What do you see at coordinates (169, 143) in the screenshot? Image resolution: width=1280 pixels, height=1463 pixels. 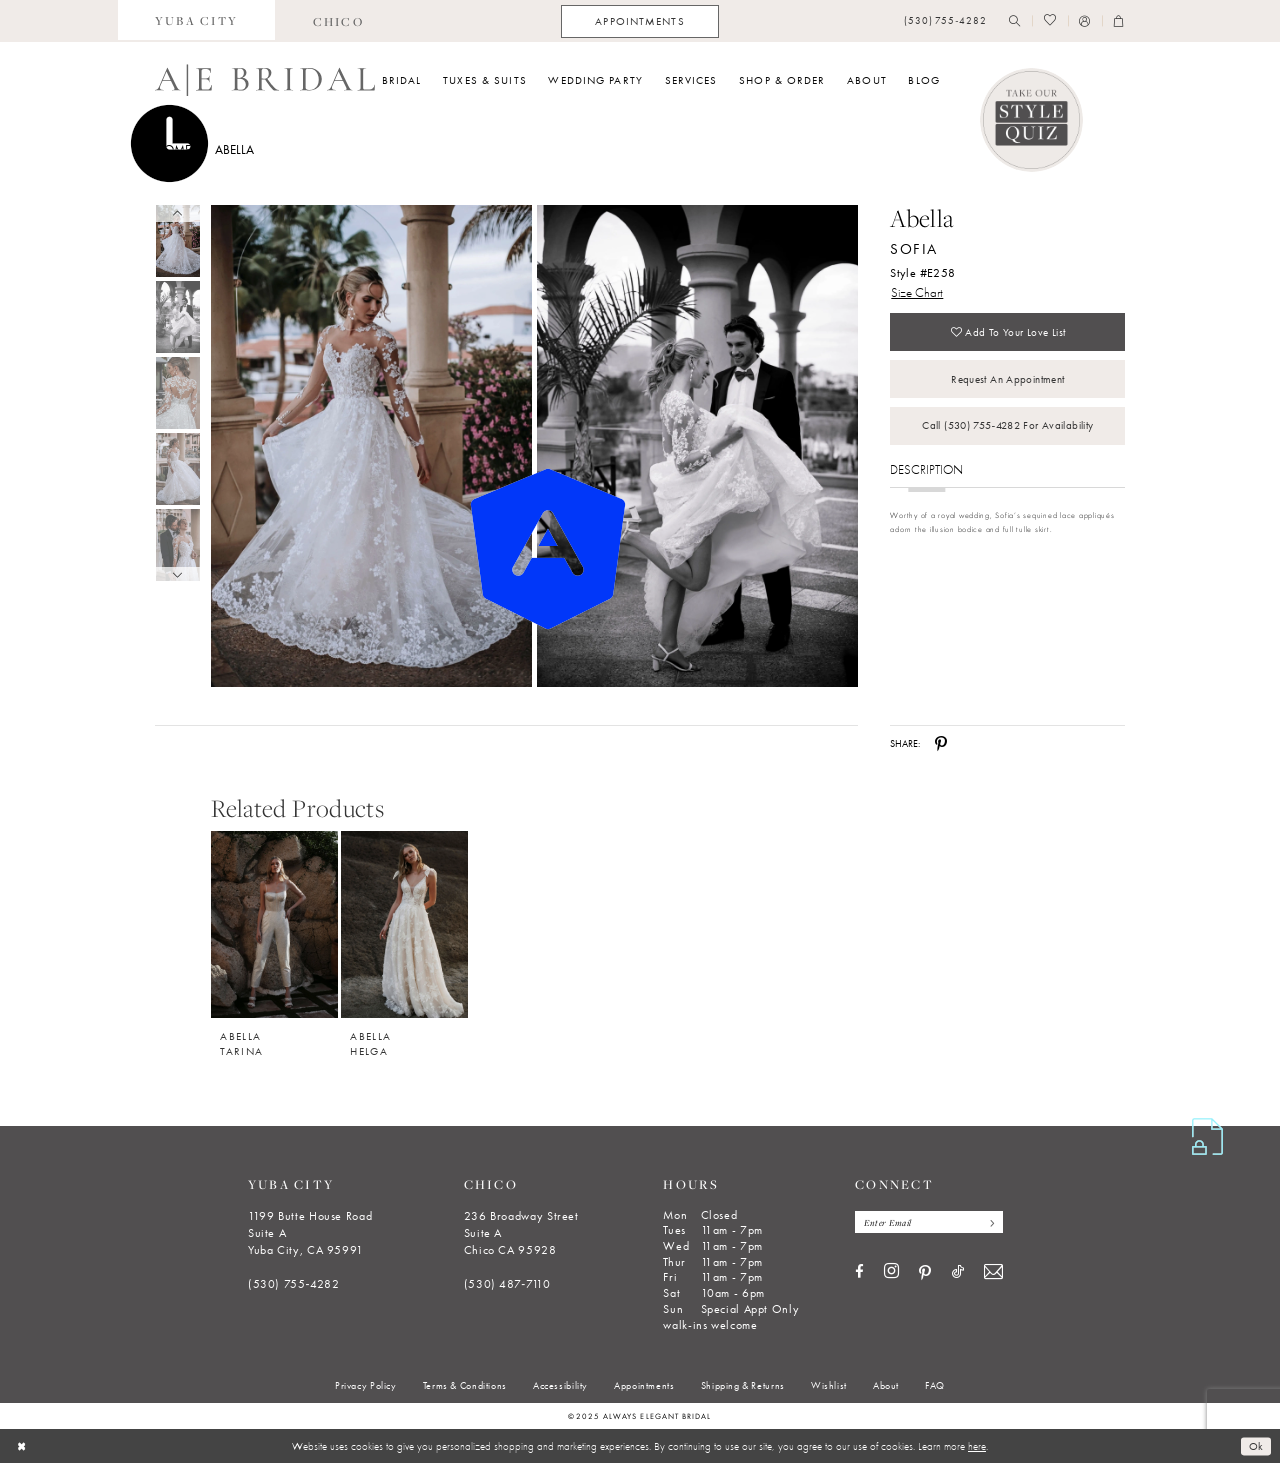 I see `view time or clock settings` at bounding box center [169, 143].